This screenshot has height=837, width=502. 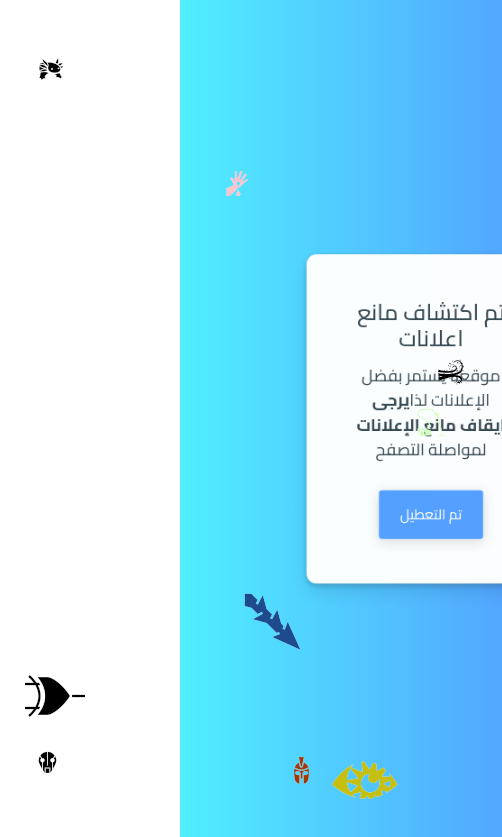 What do you see at coordinates (273, 622) in the screenshot?
I see `indicates critical hit or piercing damage` at bounding box center [273, 622].